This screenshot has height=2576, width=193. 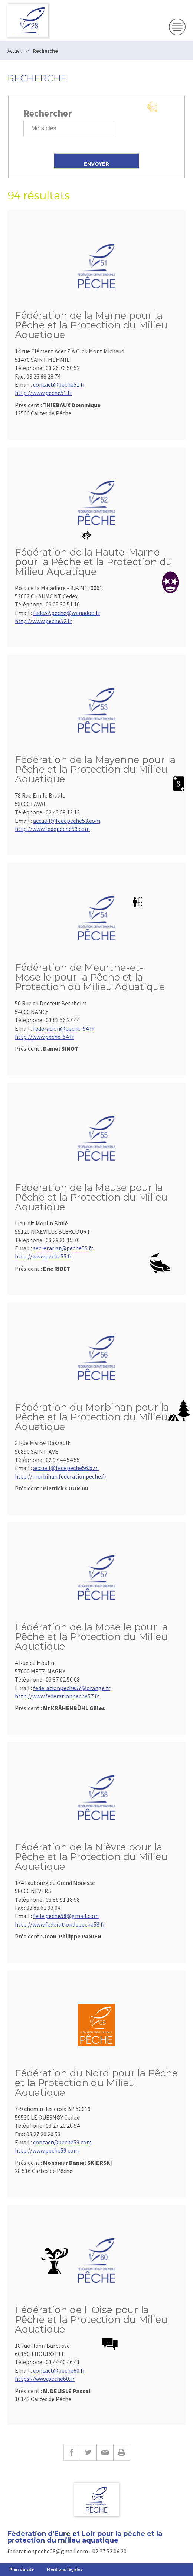 I want to click on open chat or messaging feature, so click(x=109, y=2344).